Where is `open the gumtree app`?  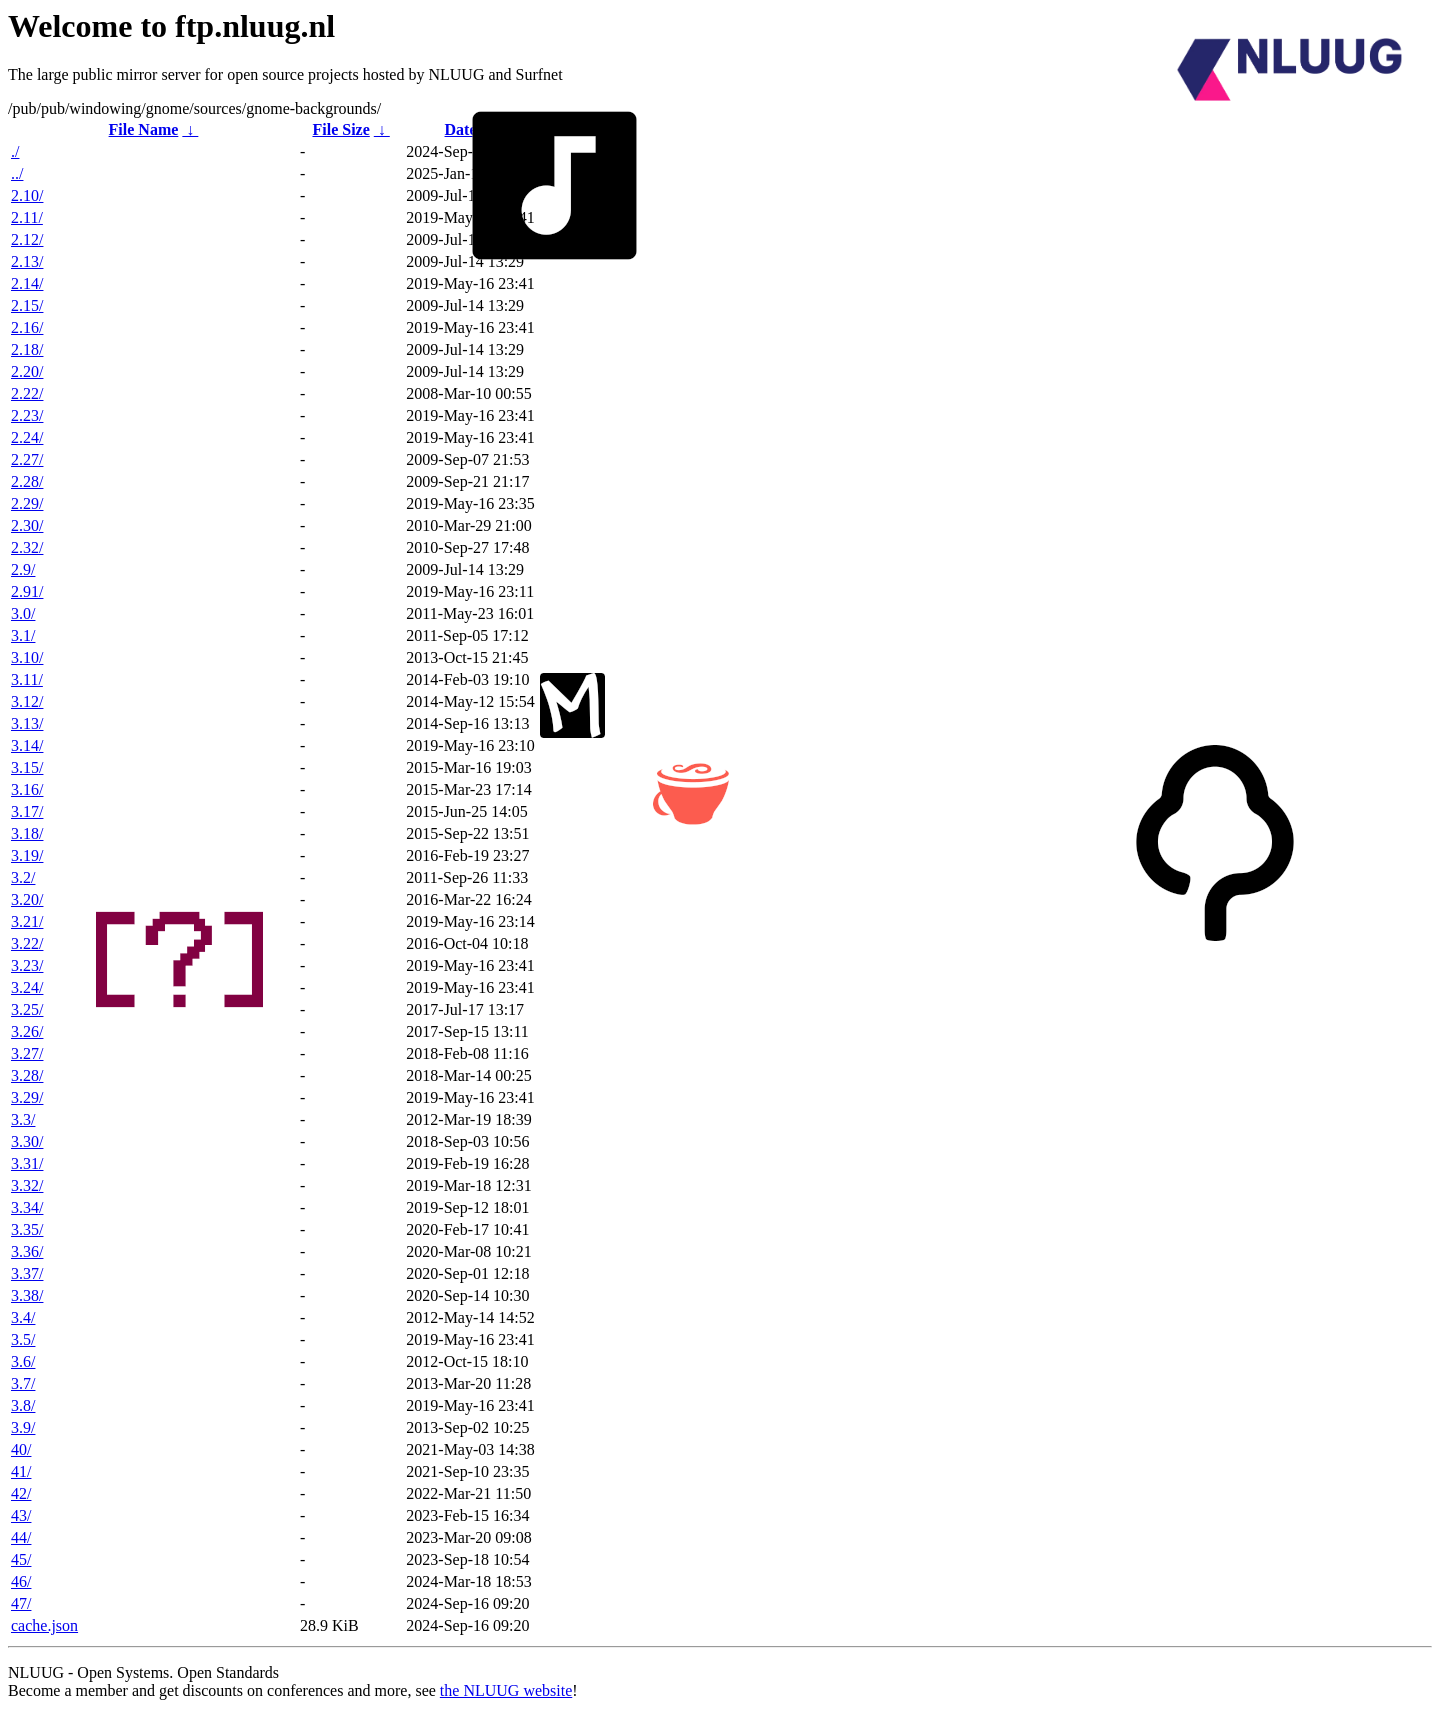
open the gumtree app is located at coordinates (1215, 843).